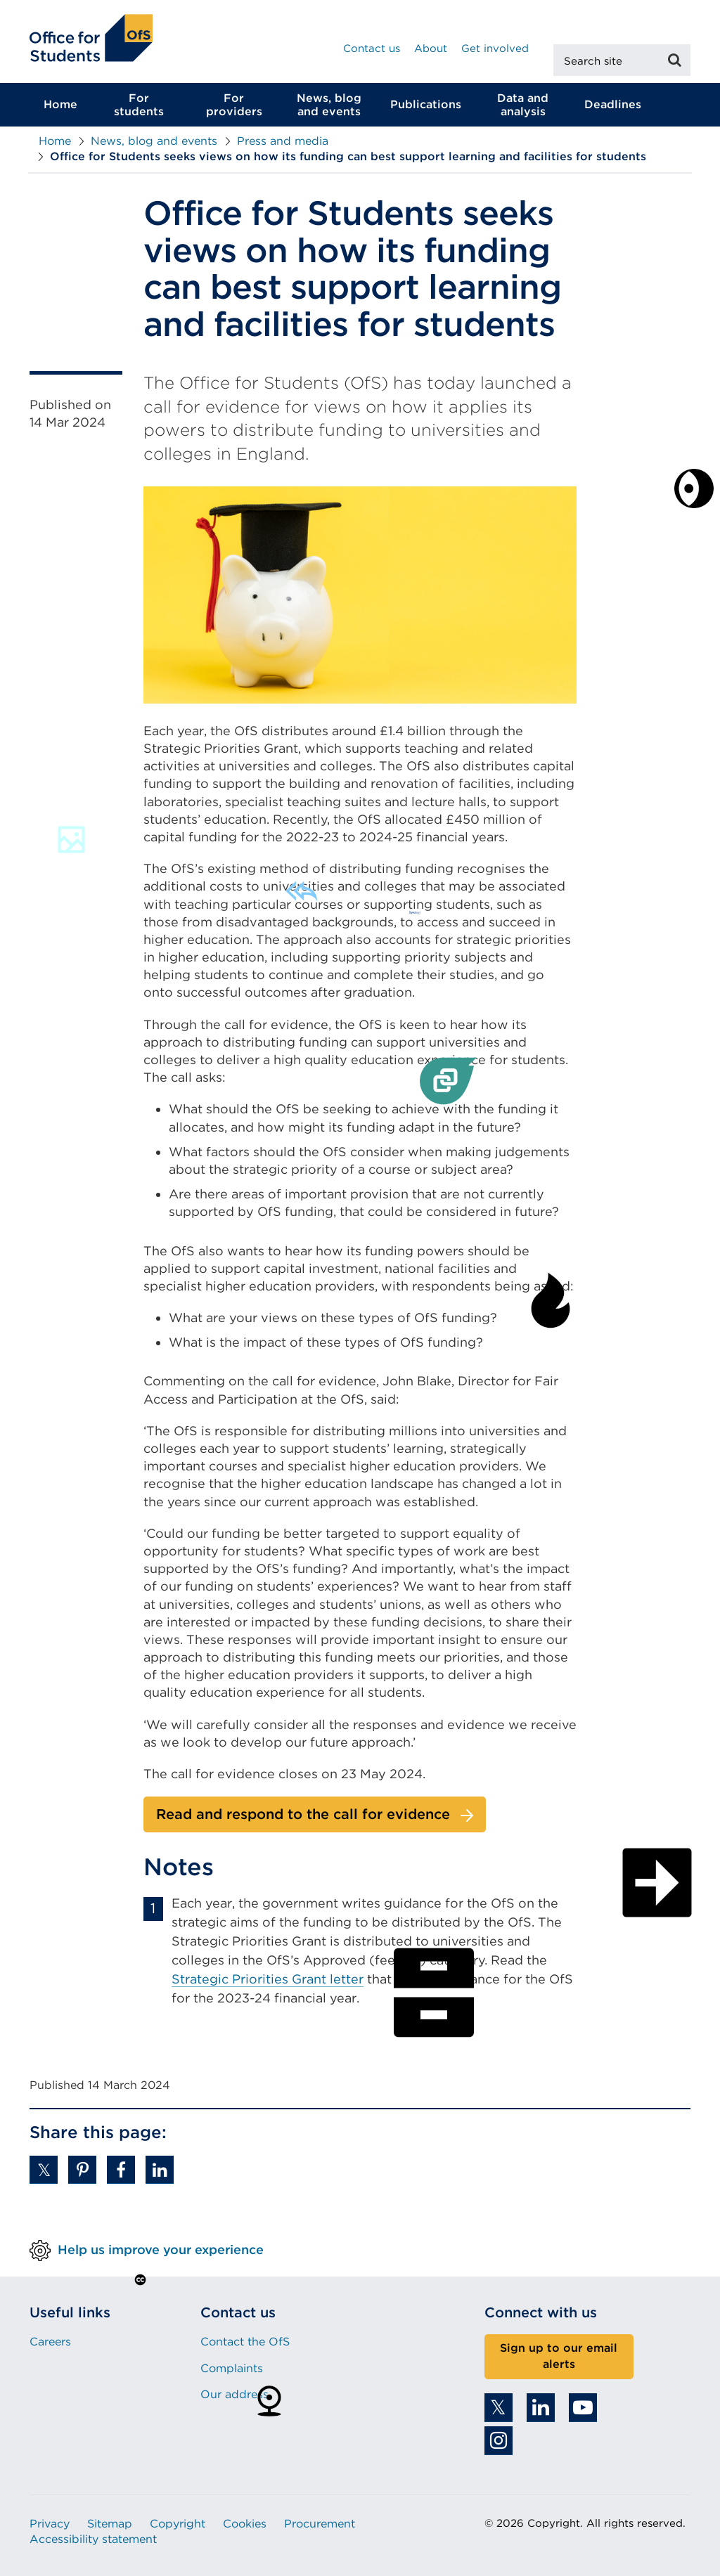 This screenshot has height=2576, width=720. Describe the element at coordinates (448, 1081) in the screenshot. I see `linkfire logo` at that location.